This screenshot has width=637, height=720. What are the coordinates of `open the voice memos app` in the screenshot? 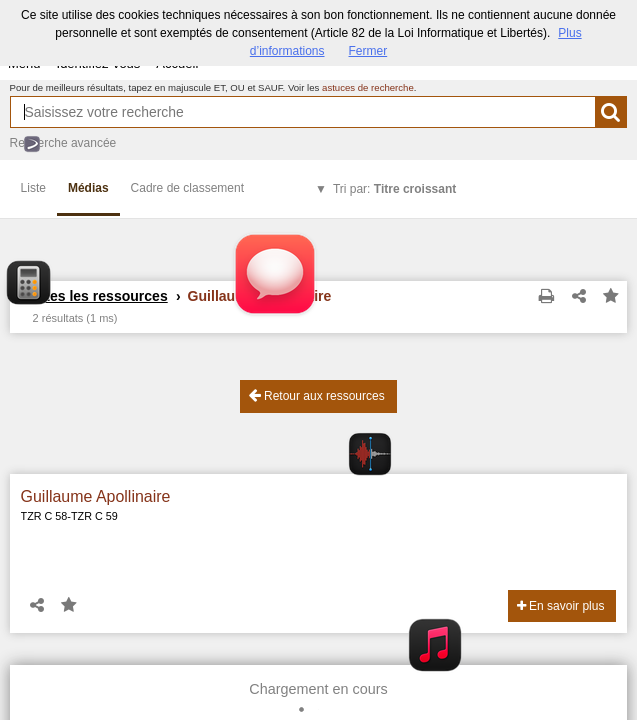 It's located at (370, 454).